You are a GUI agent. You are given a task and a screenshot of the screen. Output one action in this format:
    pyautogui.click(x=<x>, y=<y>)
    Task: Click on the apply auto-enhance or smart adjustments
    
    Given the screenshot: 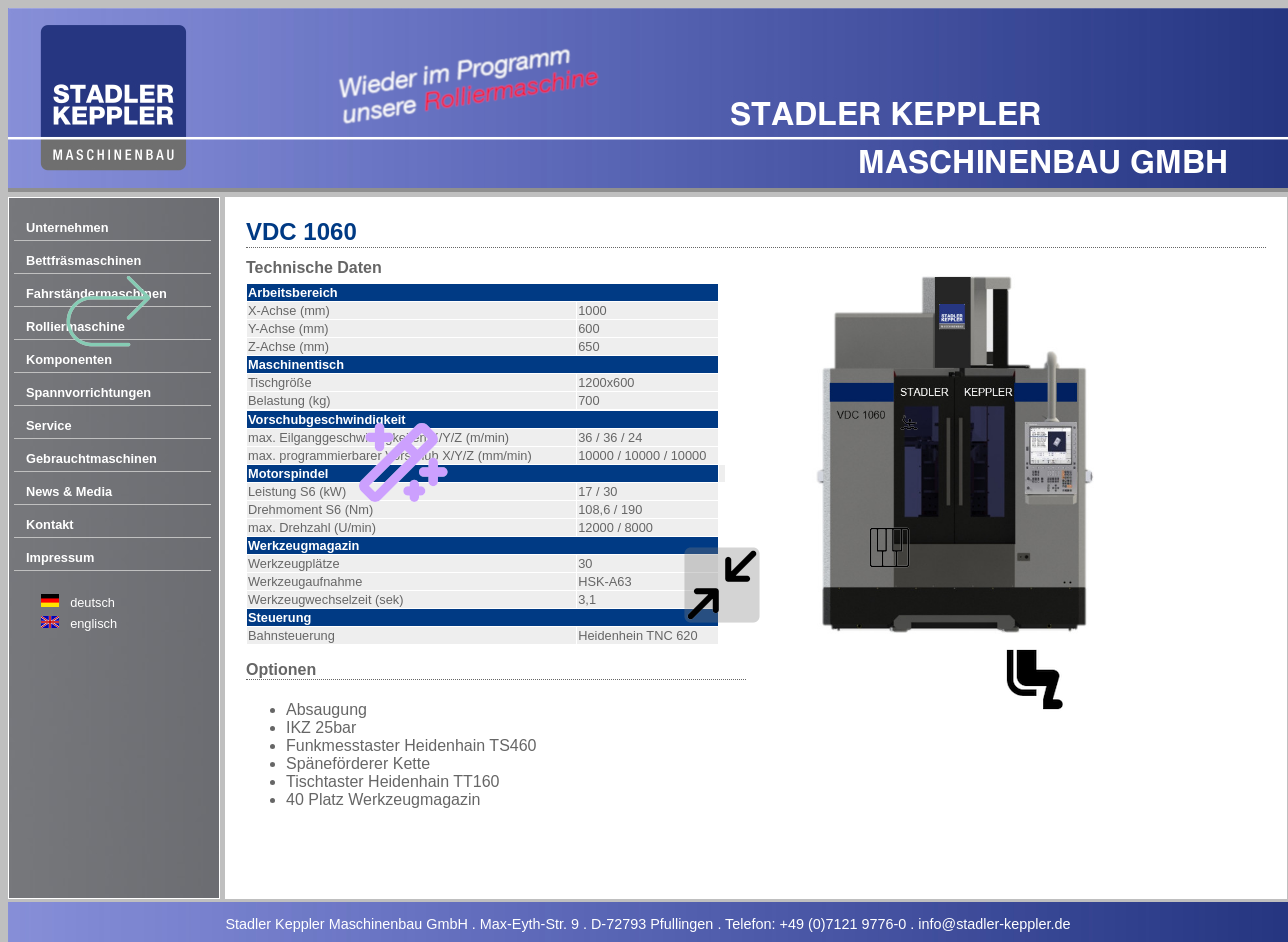 What is the action you would take?
    pyautogui.click(x=398, y=462)
    